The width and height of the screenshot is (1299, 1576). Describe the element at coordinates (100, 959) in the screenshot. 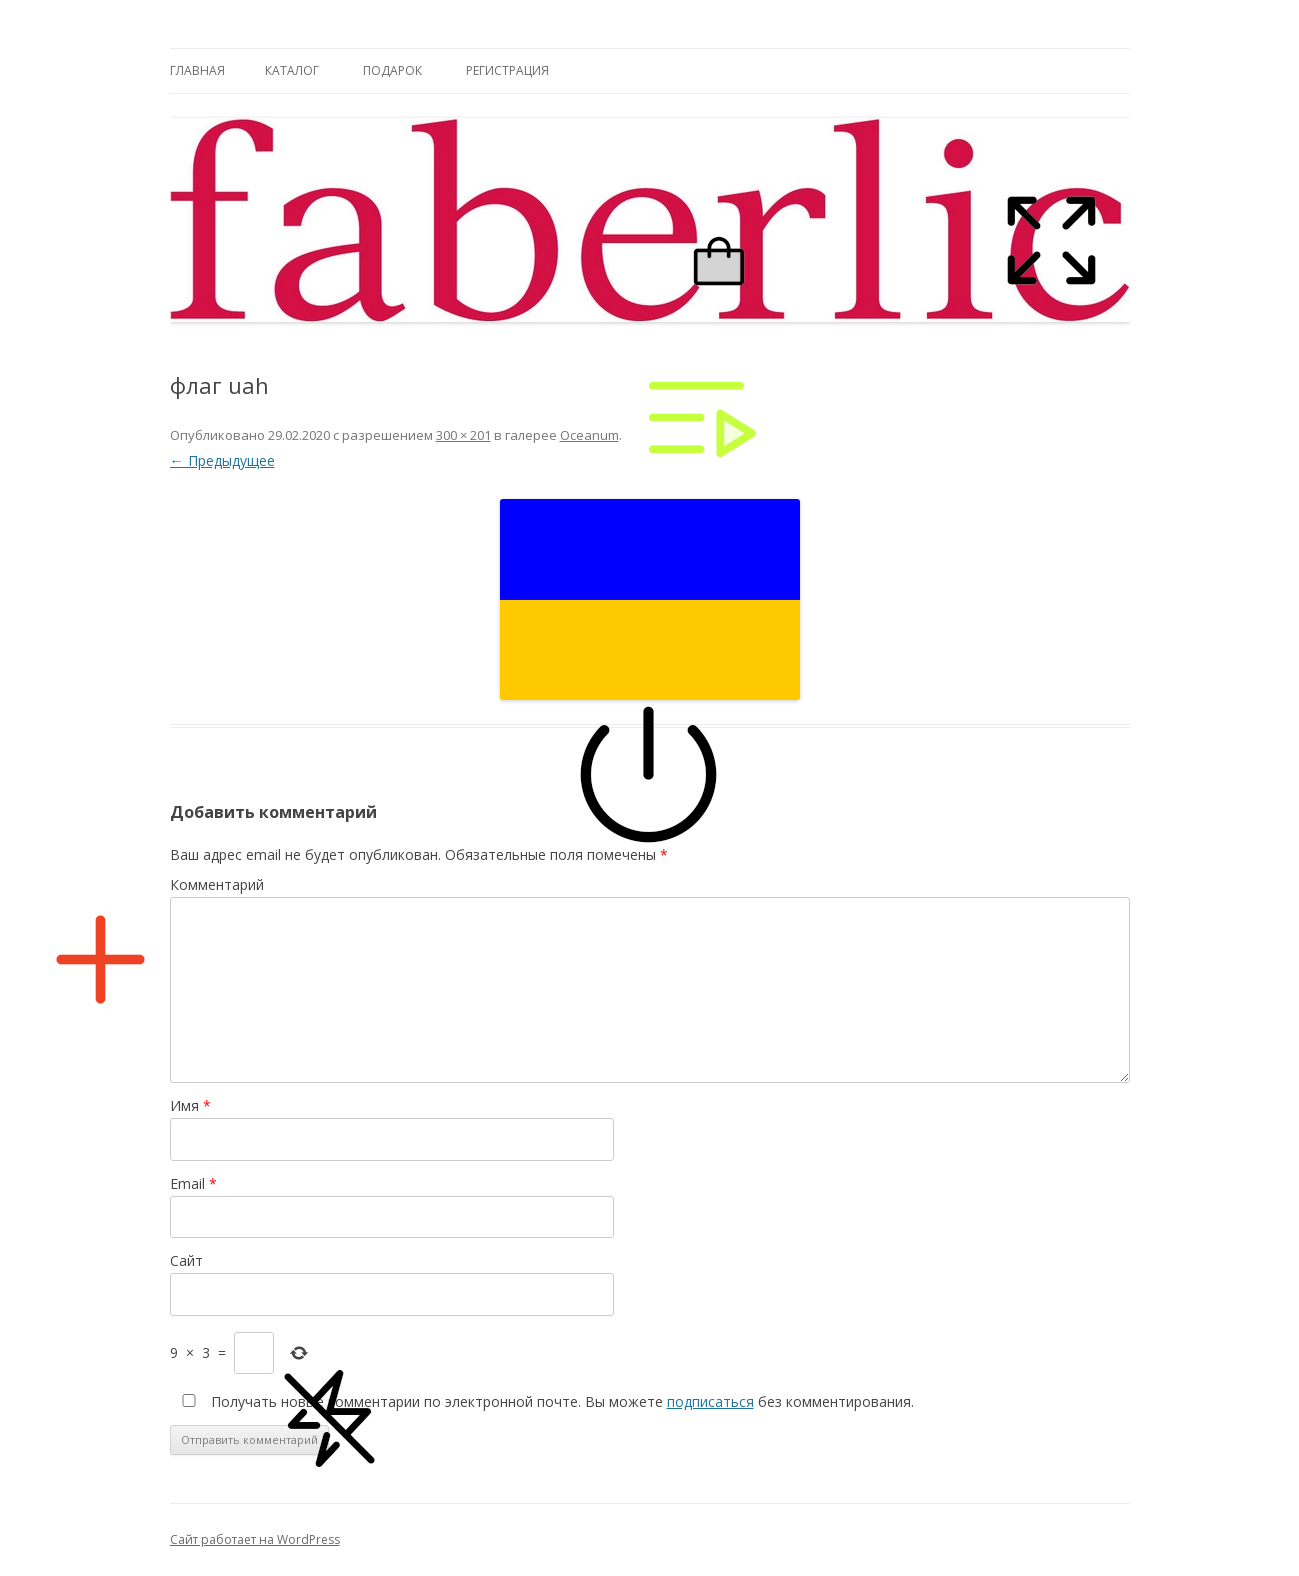

I see `add a new item` at that location.